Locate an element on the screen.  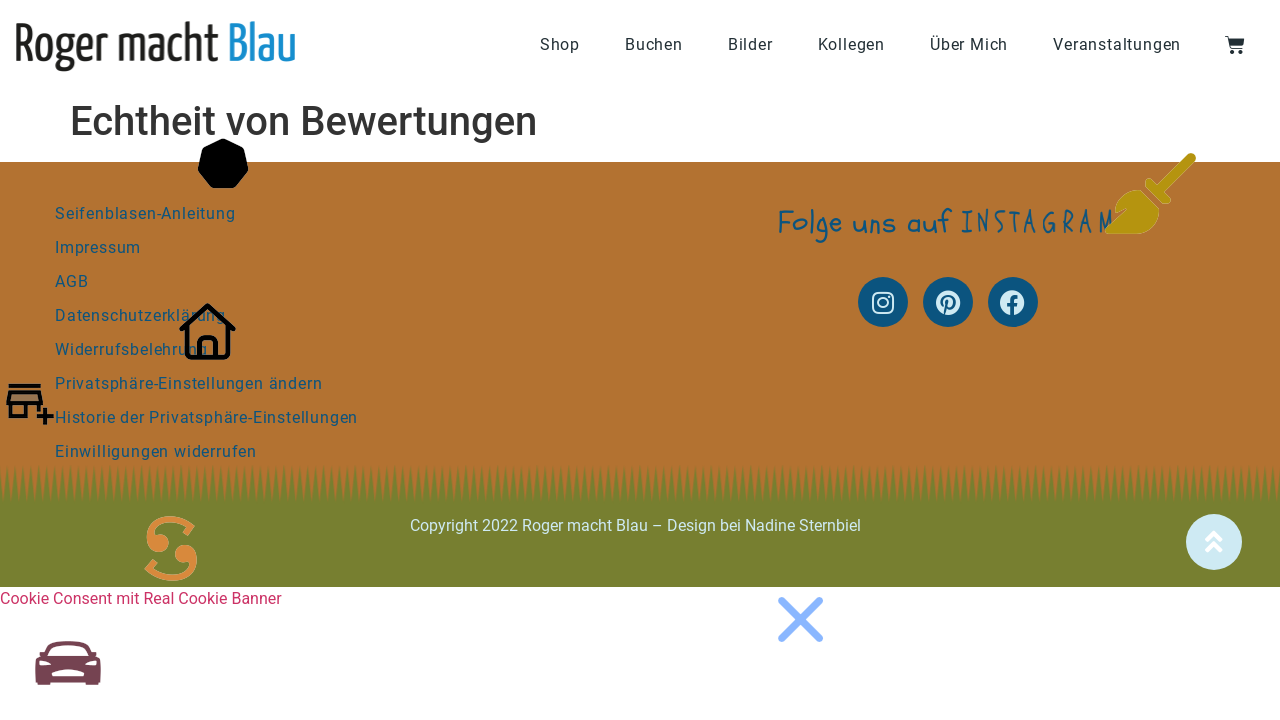
close a window or dialog is located at coordinates (800, 619).